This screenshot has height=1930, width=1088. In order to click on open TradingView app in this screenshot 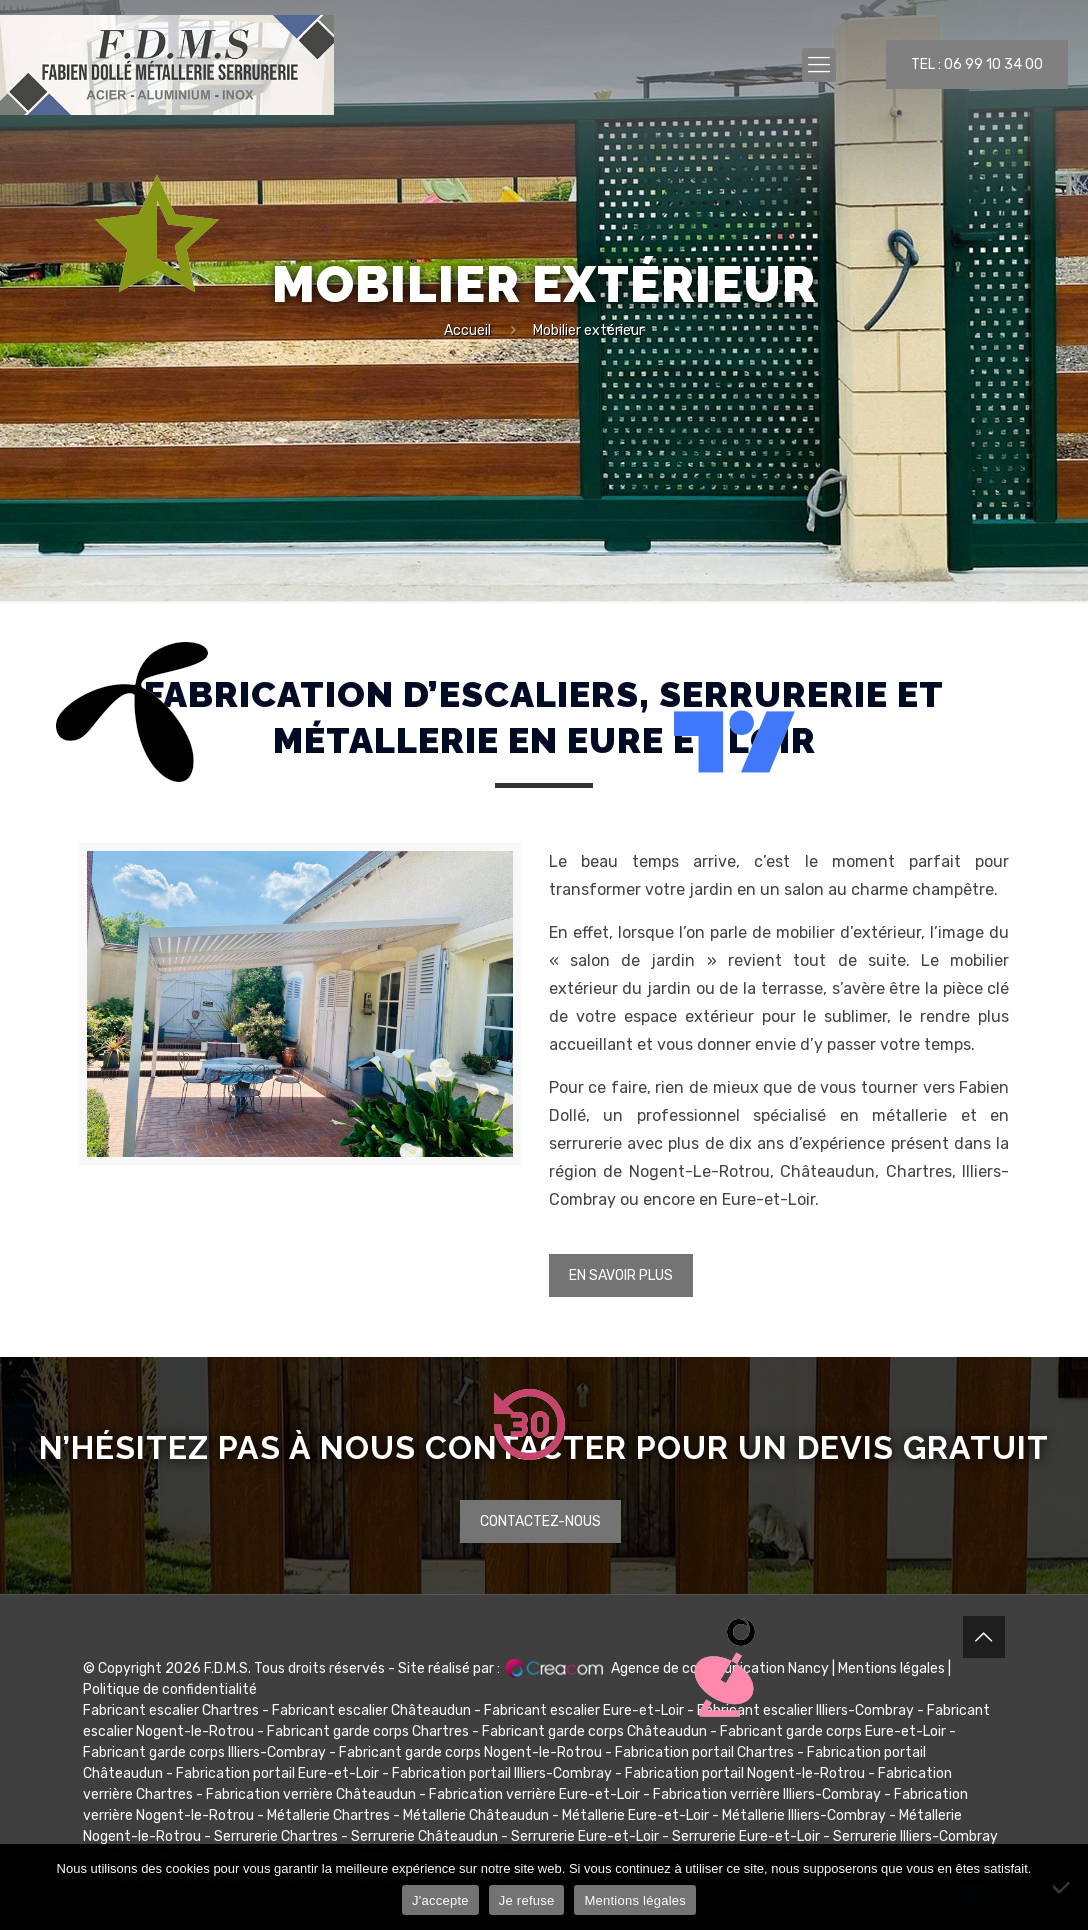, I will do `click(734, 741)`.